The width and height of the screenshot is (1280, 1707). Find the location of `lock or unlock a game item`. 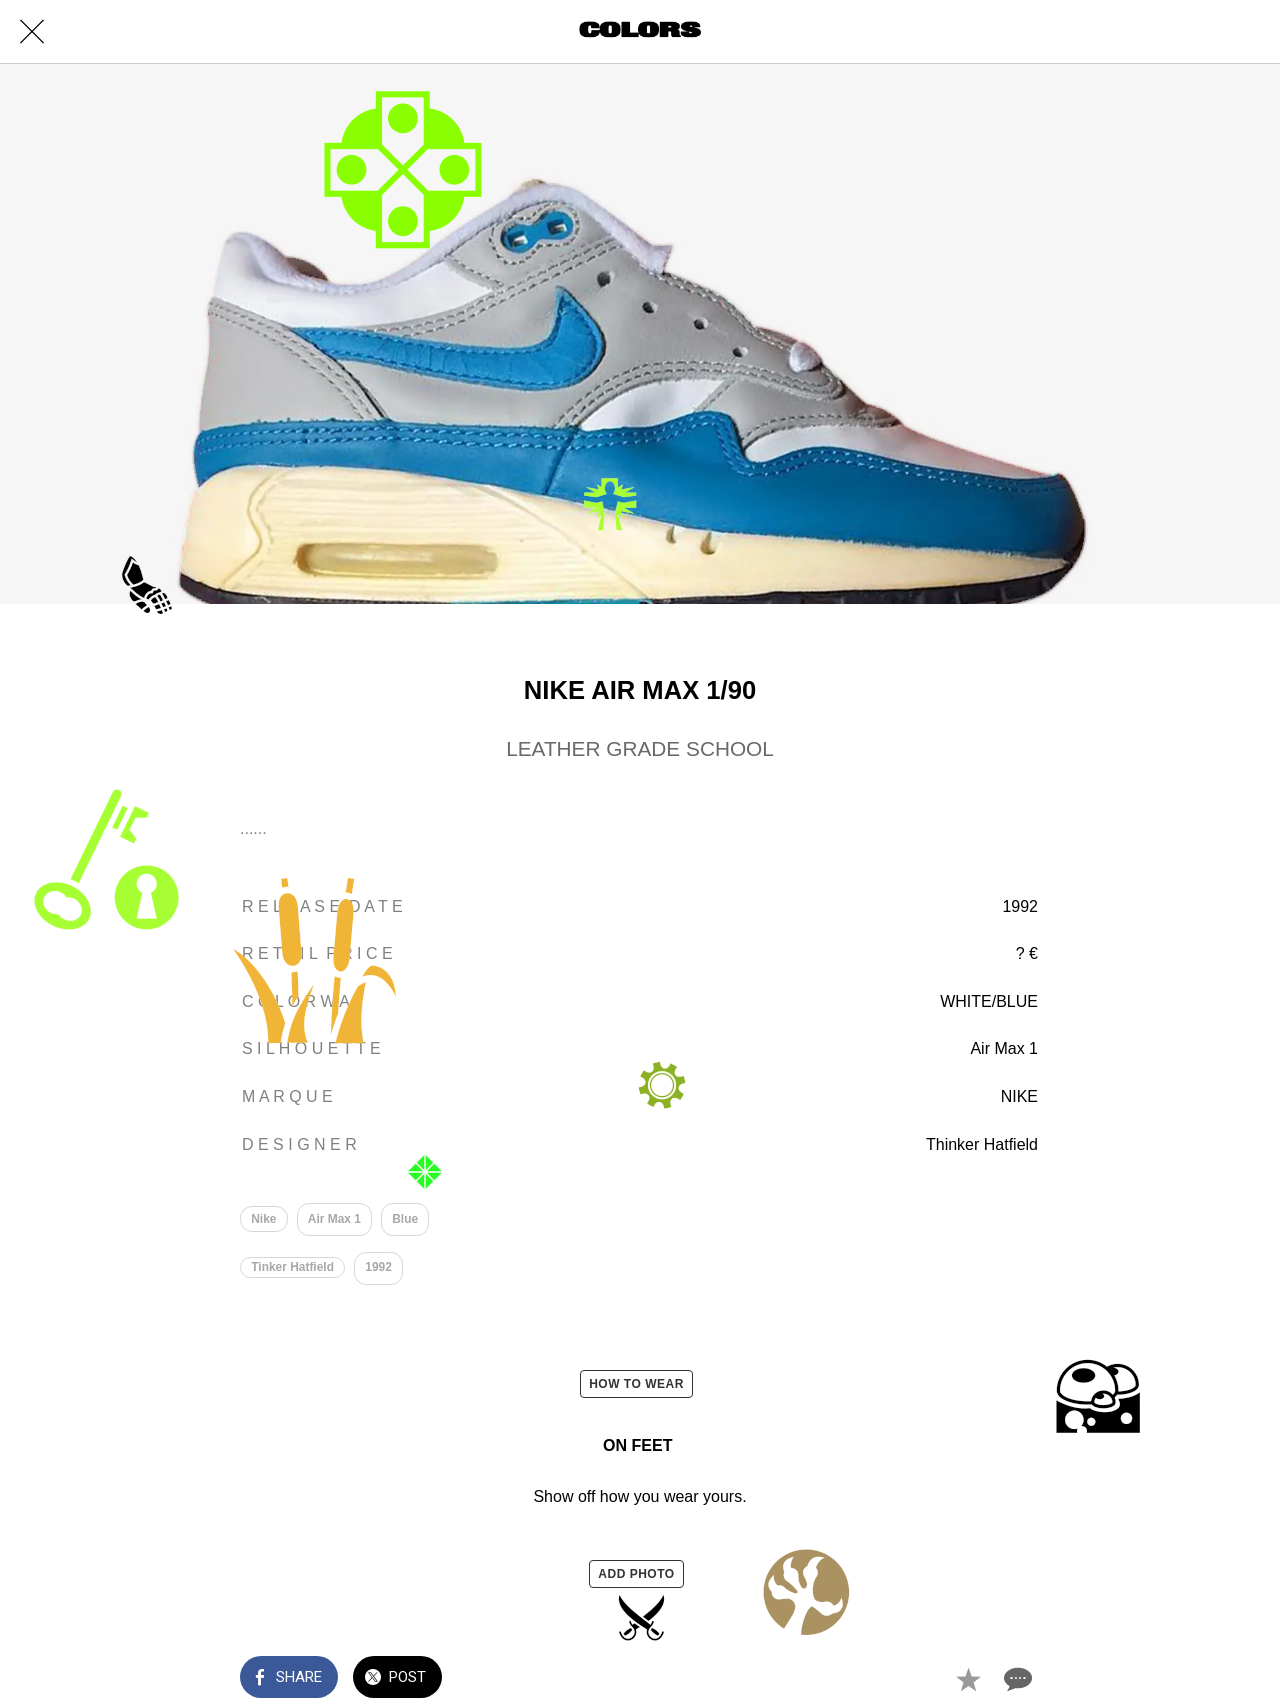

lock or unlock a game item is located at coordinates (106, 859).